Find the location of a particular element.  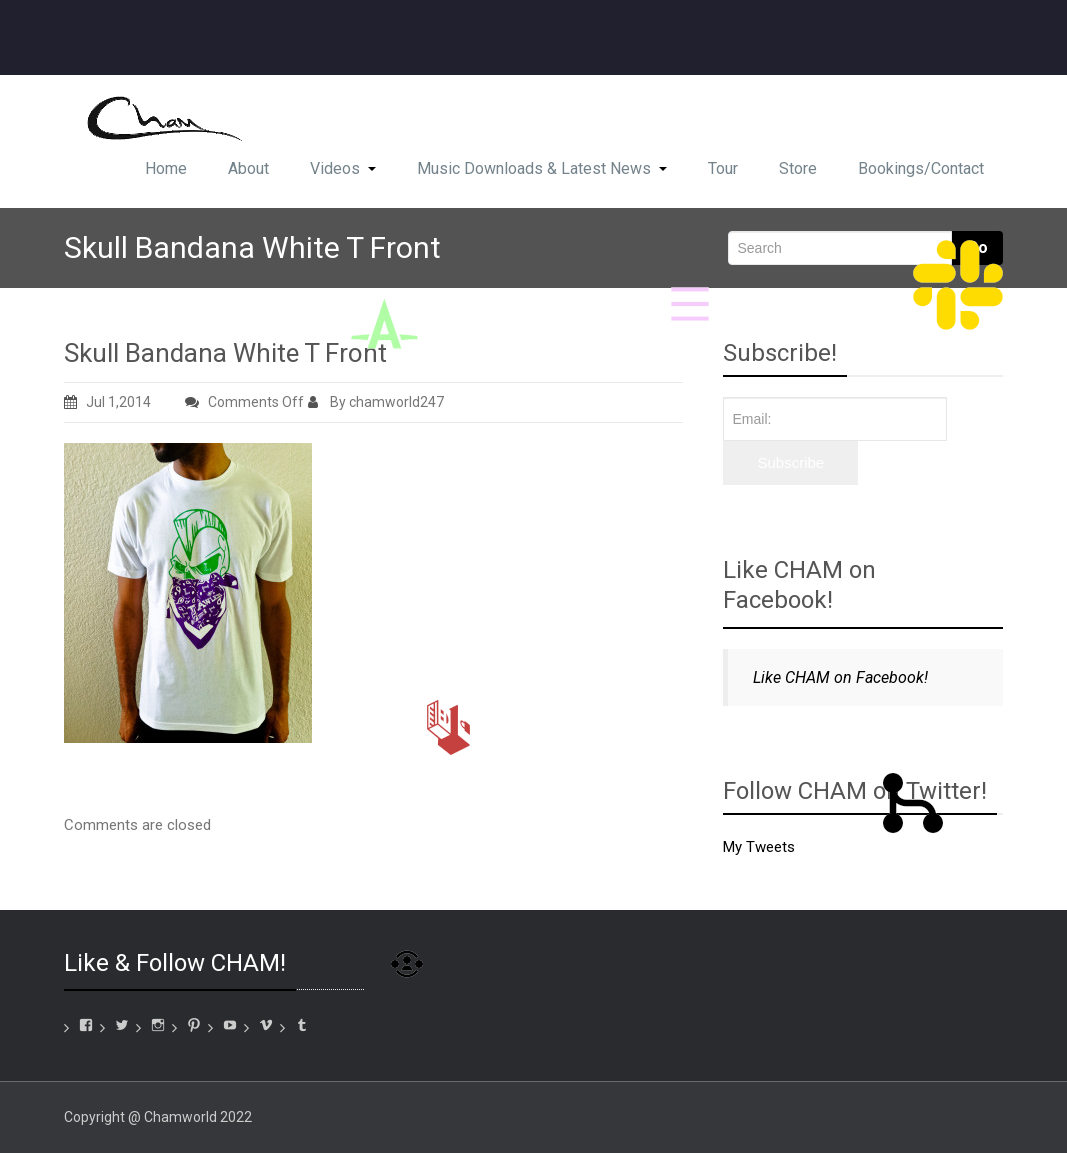

tails operating system logo is located at coordinates (448, 727).